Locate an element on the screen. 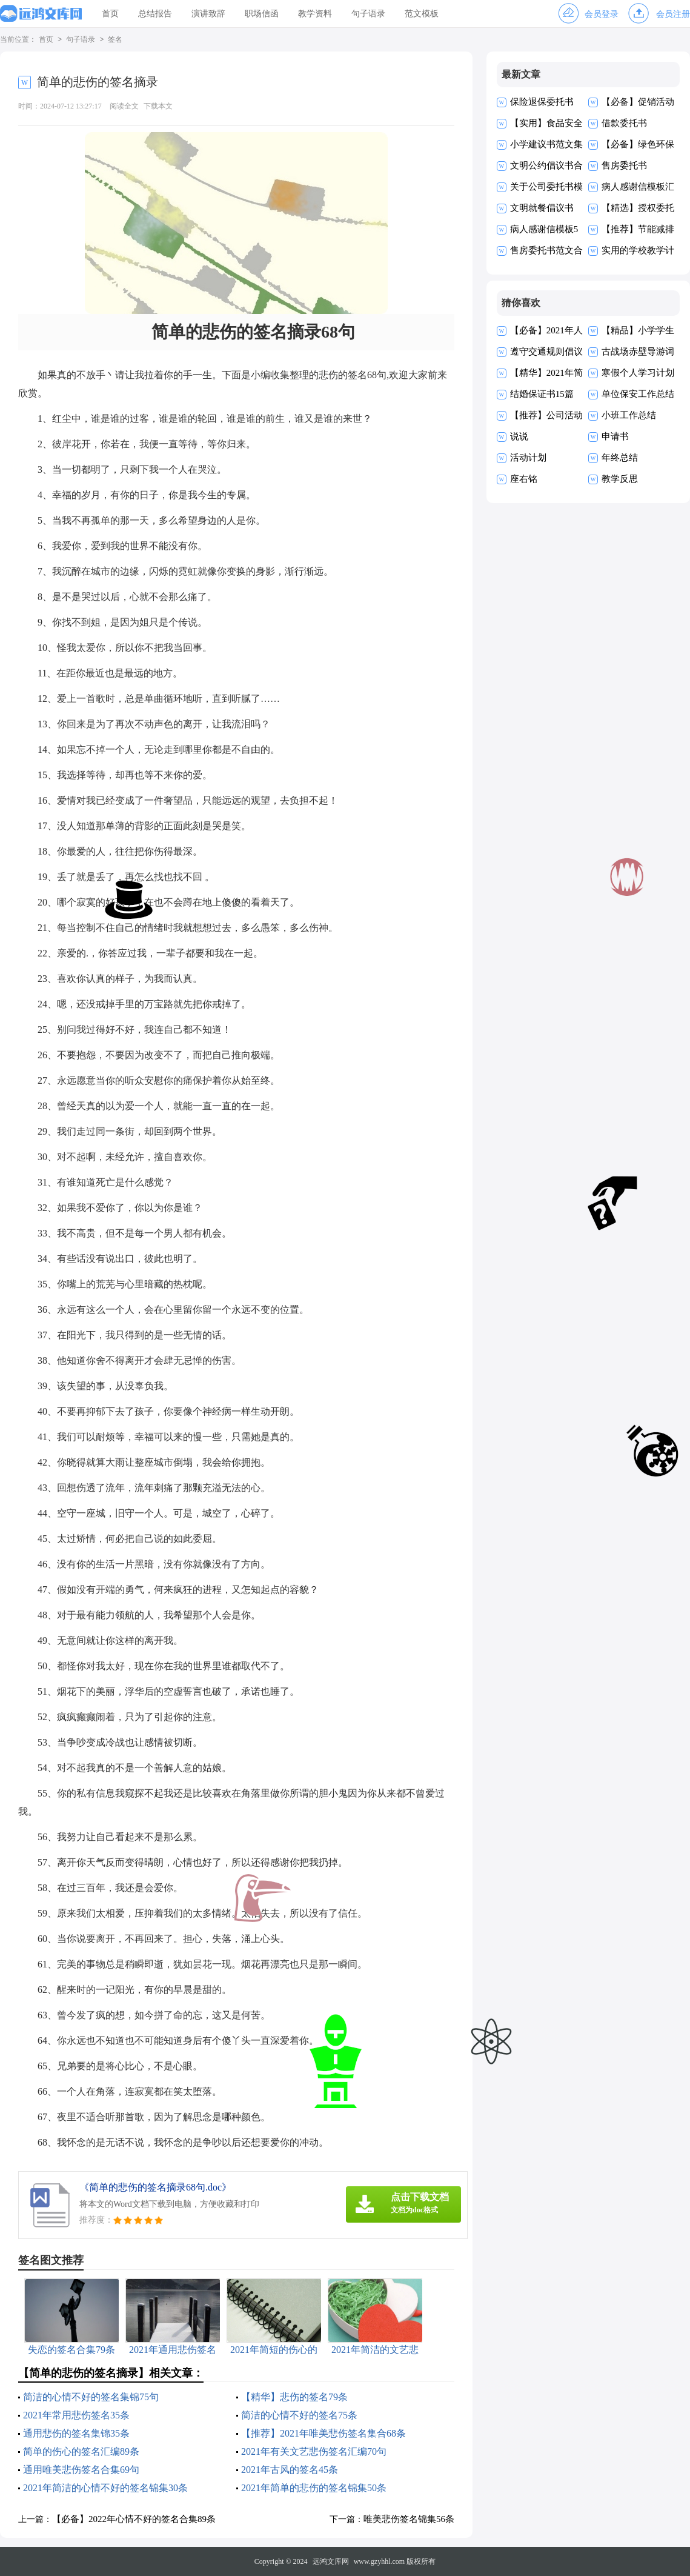 The width and height of the screenshot is (690, 2576). select a magician or performer character class is located at coordinates (128, 900).